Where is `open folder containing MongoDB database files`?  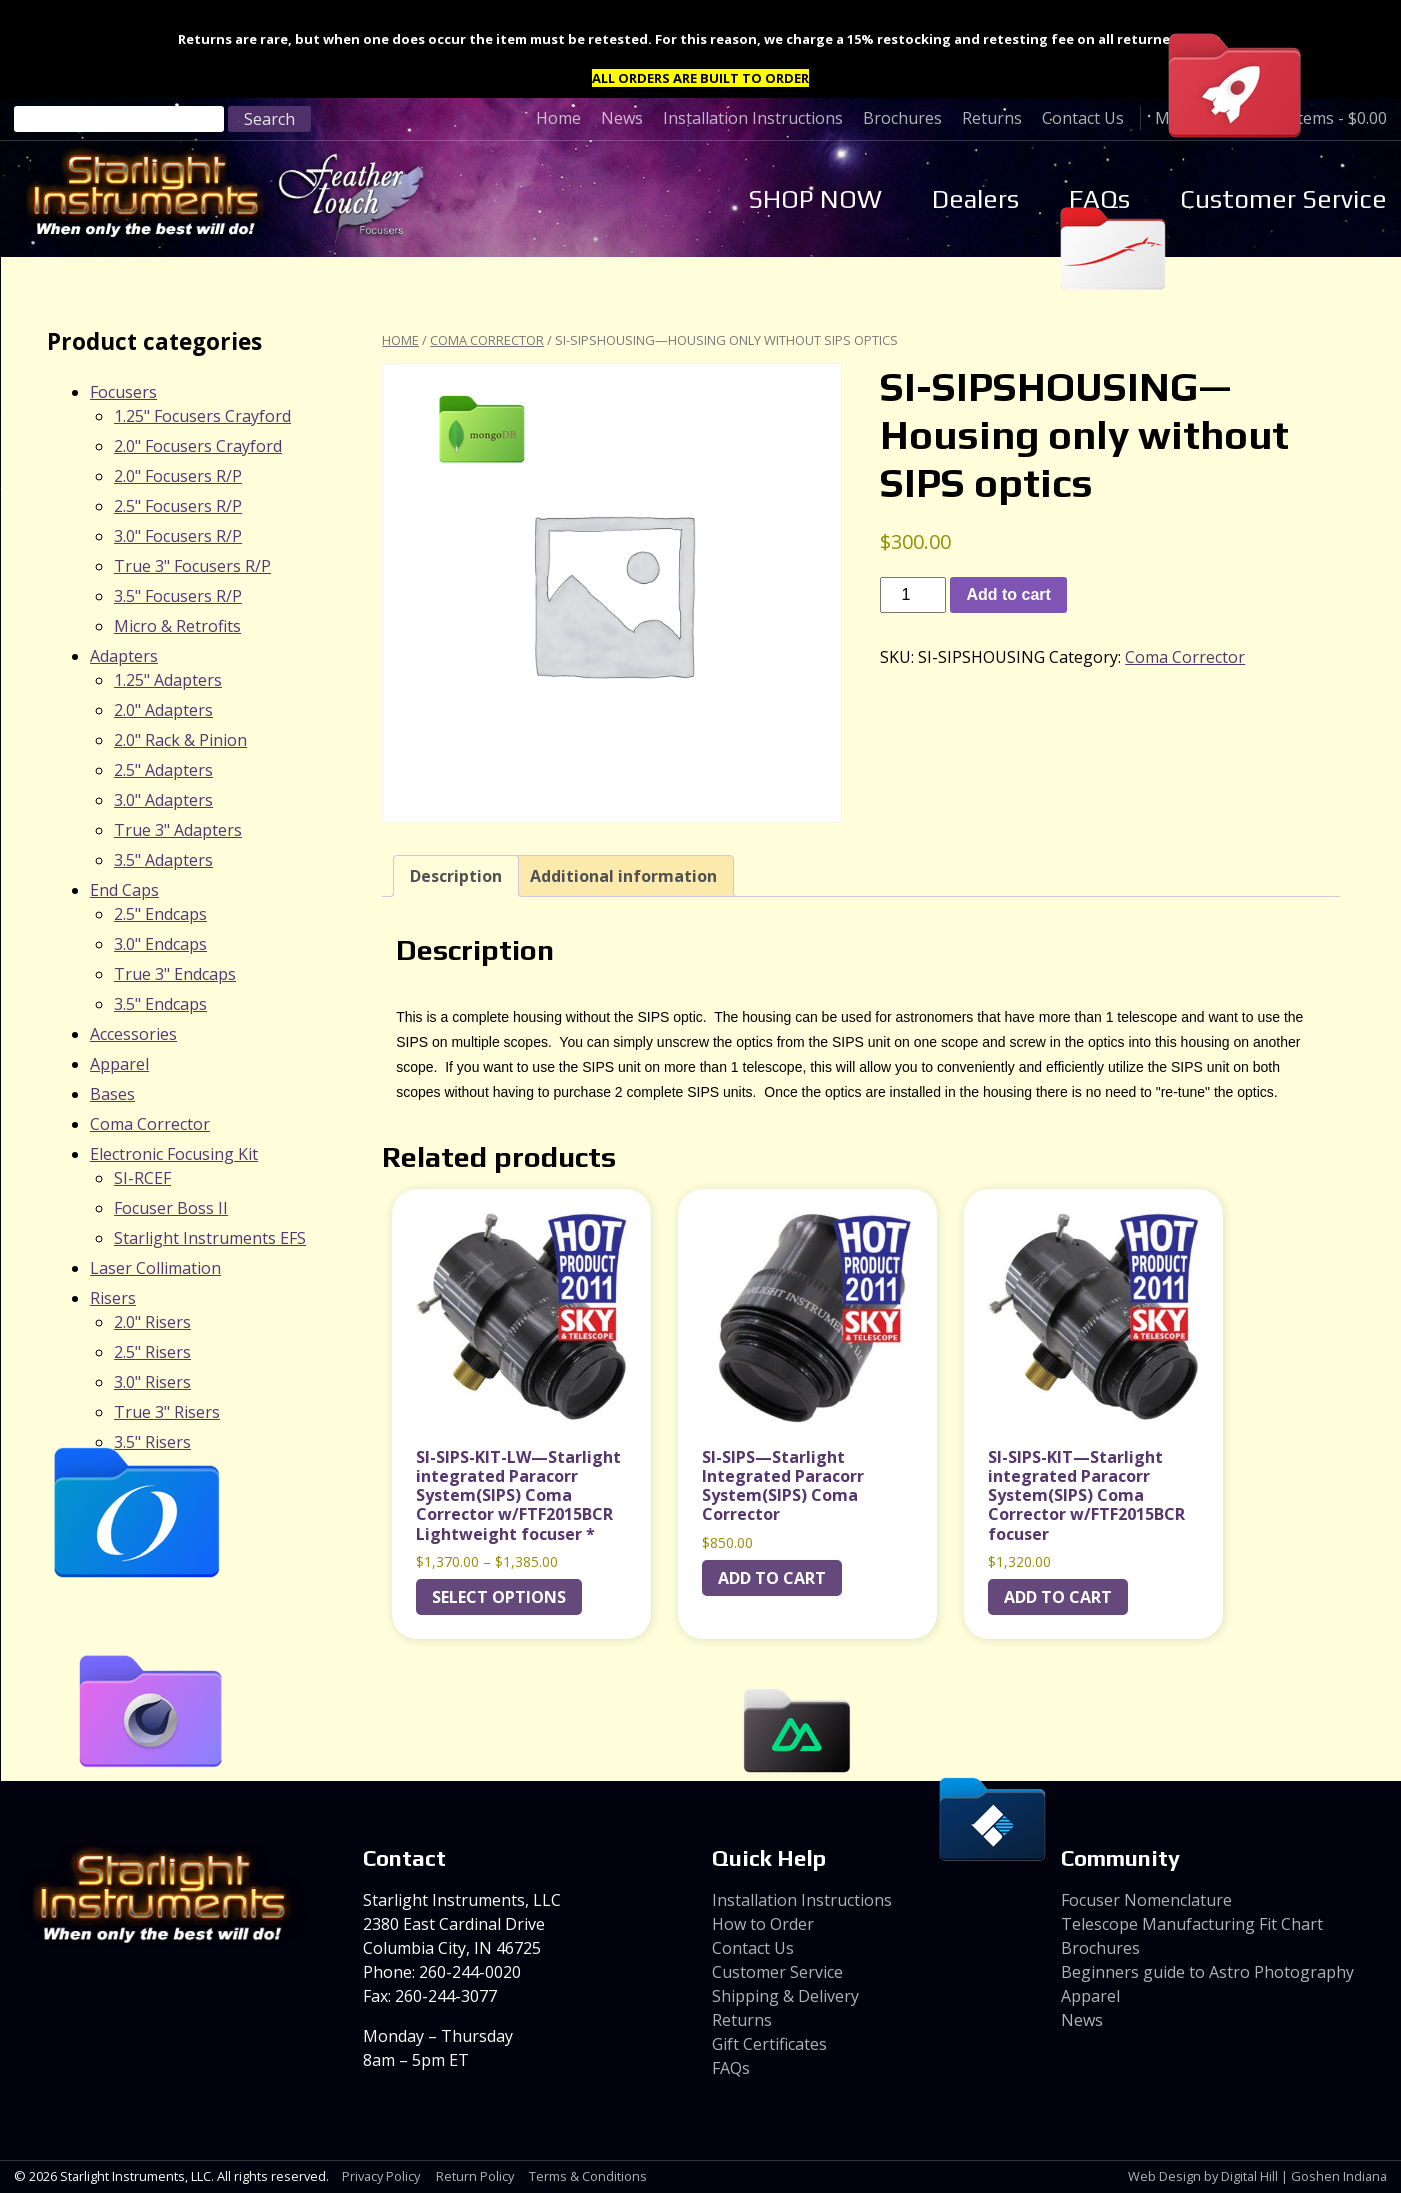 open folder containing MongoDB database files is located at coordinates (481, 431).